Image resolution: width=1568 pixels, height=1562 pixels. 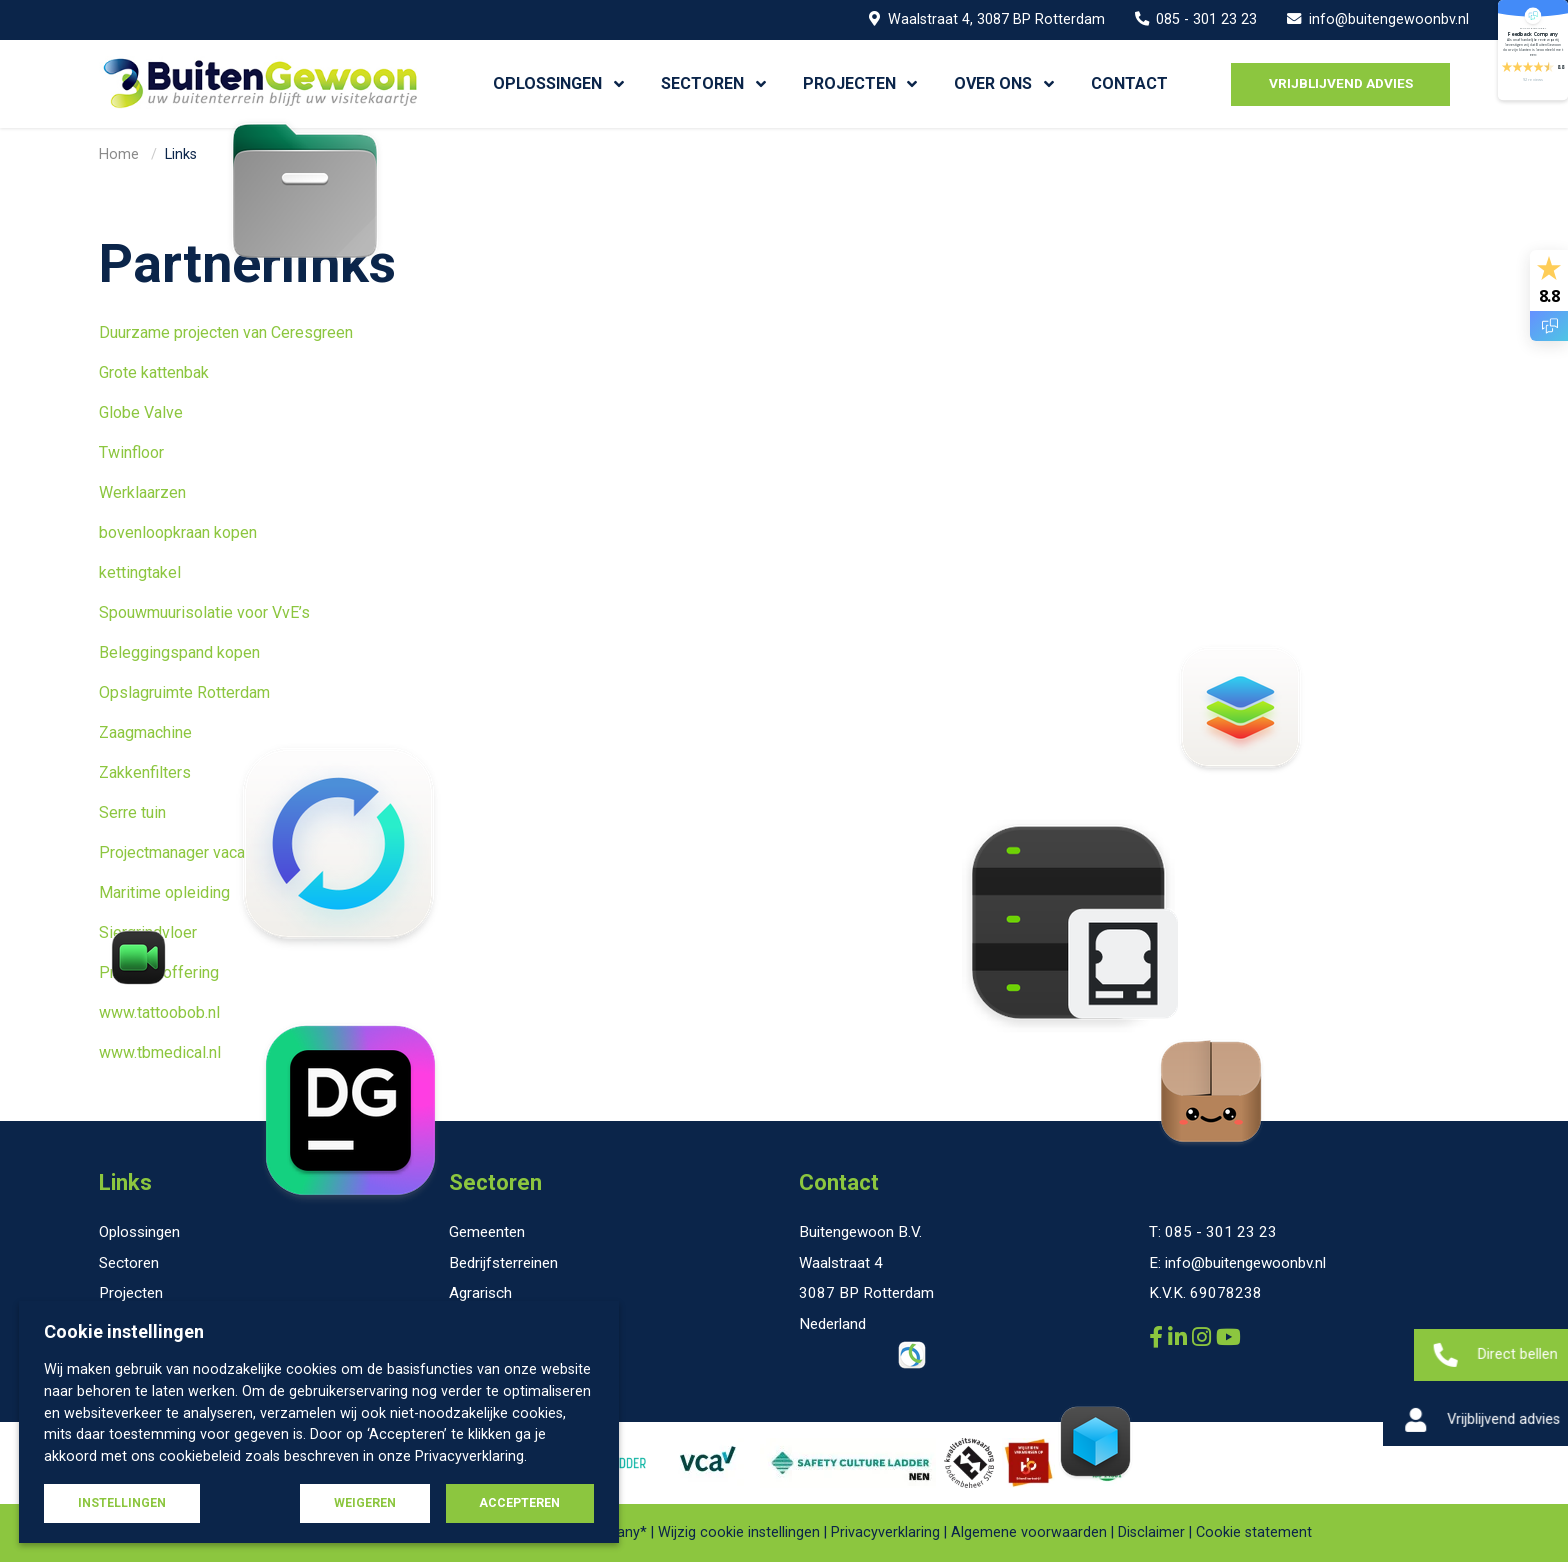 I want to click on open datagrip database ide, so click(x=350, y=1110).